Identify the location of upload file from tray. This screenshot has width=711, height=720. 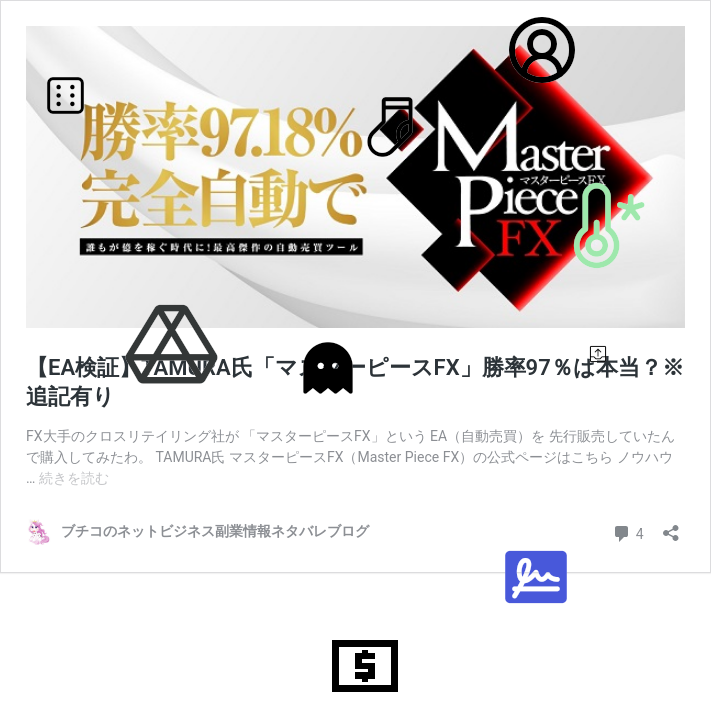
(598, 354).